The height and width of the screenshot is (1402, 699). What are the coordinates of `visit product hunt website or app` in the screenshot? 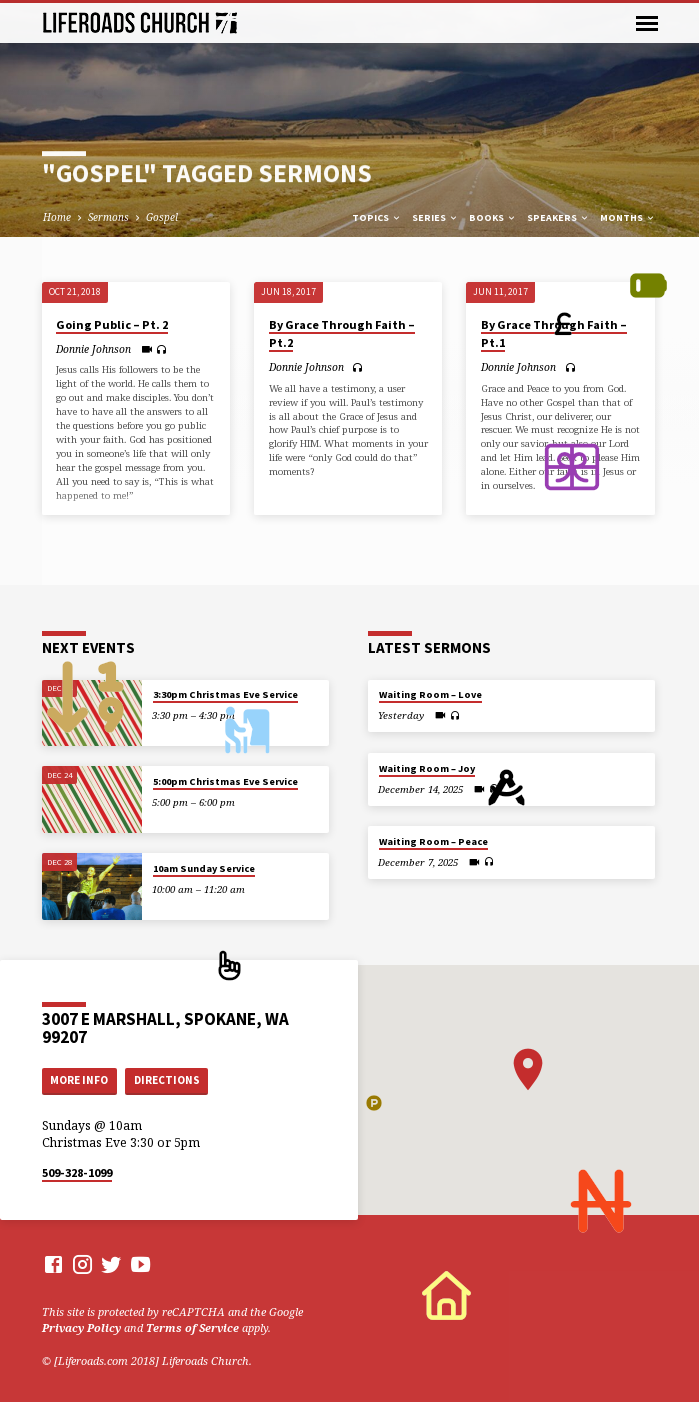 It's located at (374, 1103).